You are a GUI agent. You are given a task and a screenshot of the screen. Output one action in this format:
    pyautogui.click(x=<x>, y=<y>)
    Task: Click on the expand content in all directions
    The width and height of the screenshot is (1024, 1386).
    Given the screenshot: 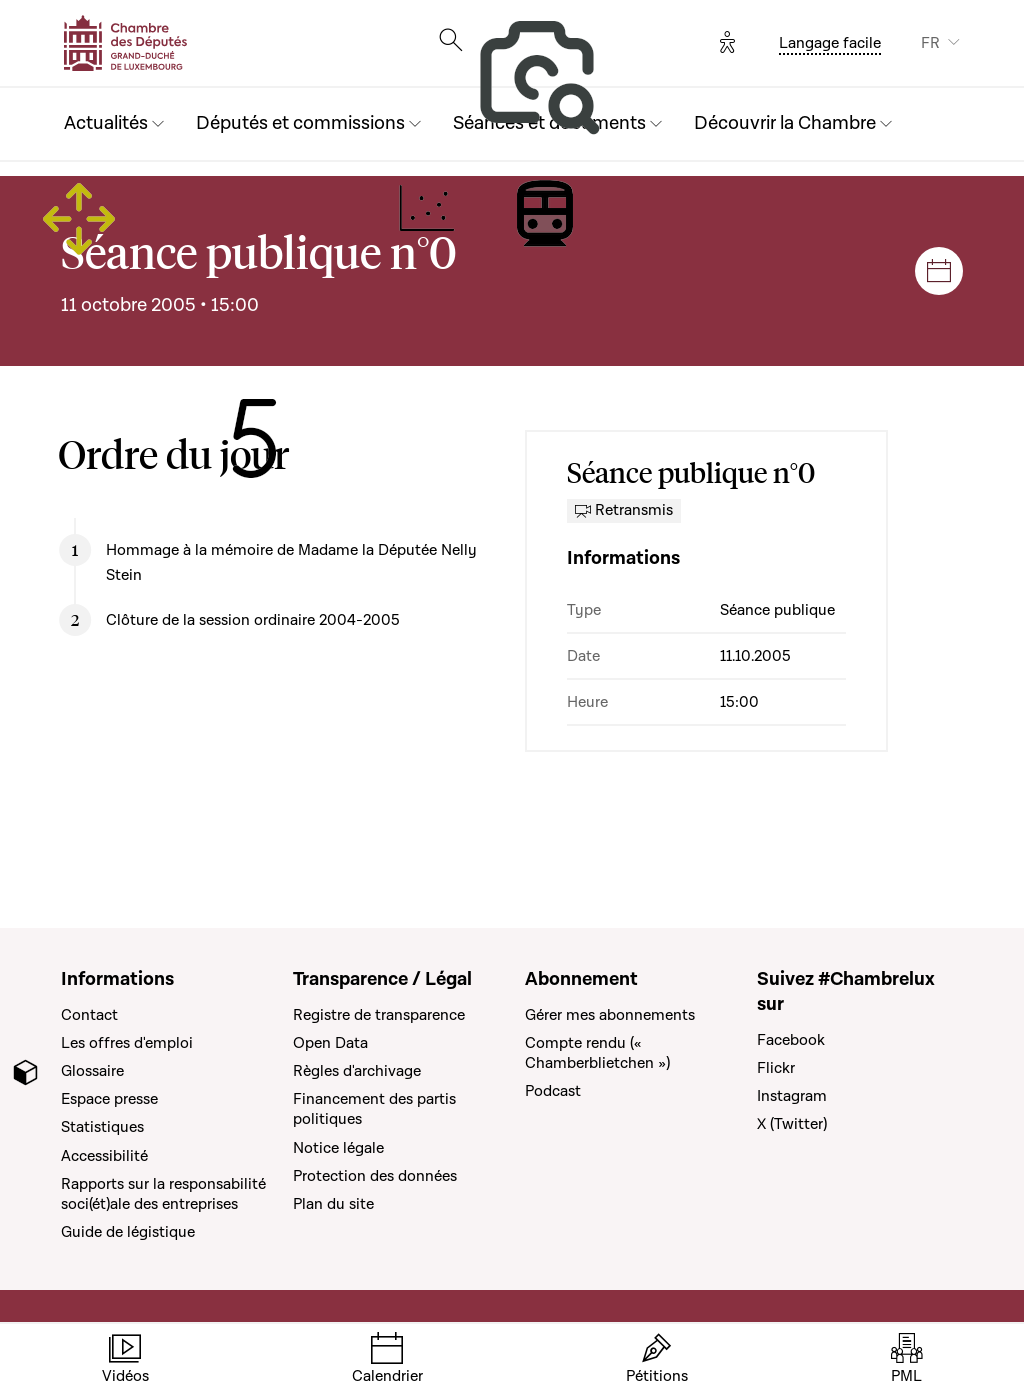 What is the action you would take?
    pyautogui.click(x=79, y=219)
    